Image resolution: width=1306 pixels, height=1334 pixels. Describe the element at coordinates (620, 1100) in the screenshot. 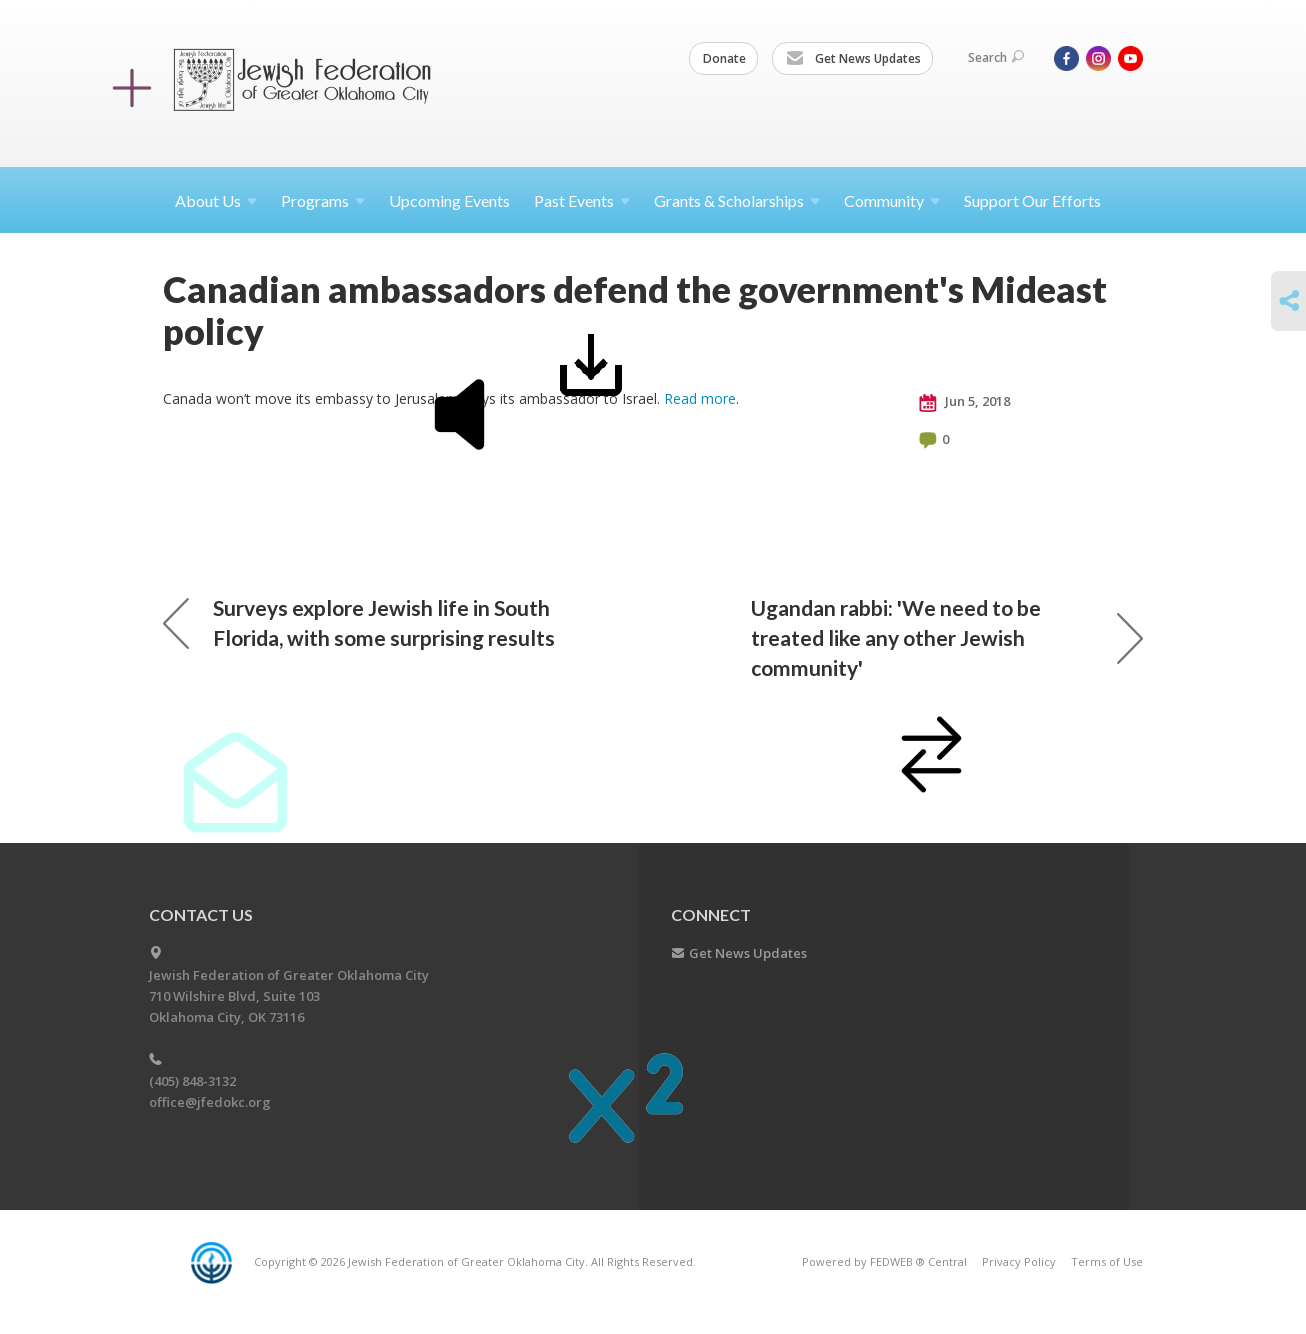

I see `format text as superscript` at that location.